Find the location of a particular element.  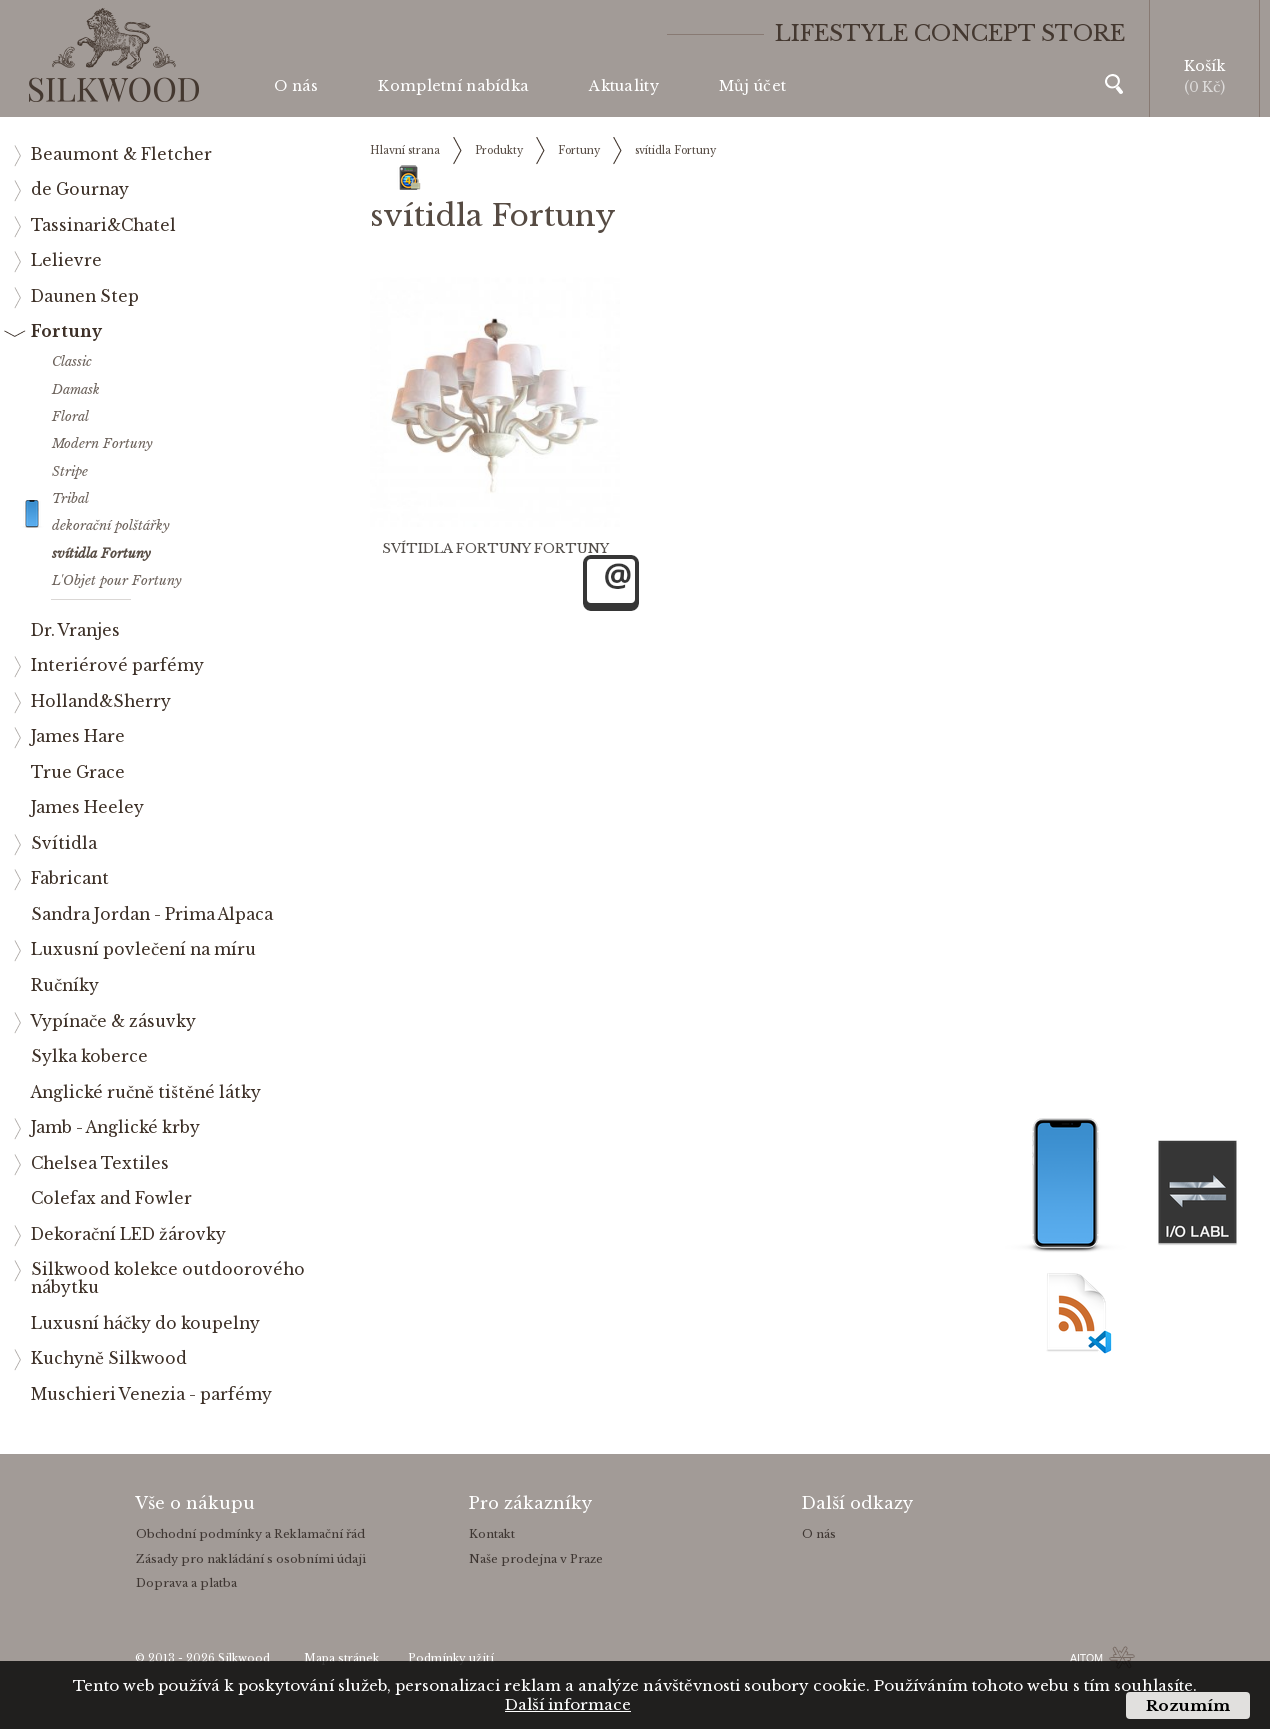

configure audio input/output settings in GarageBand is located at coordinates (1197, 1194).